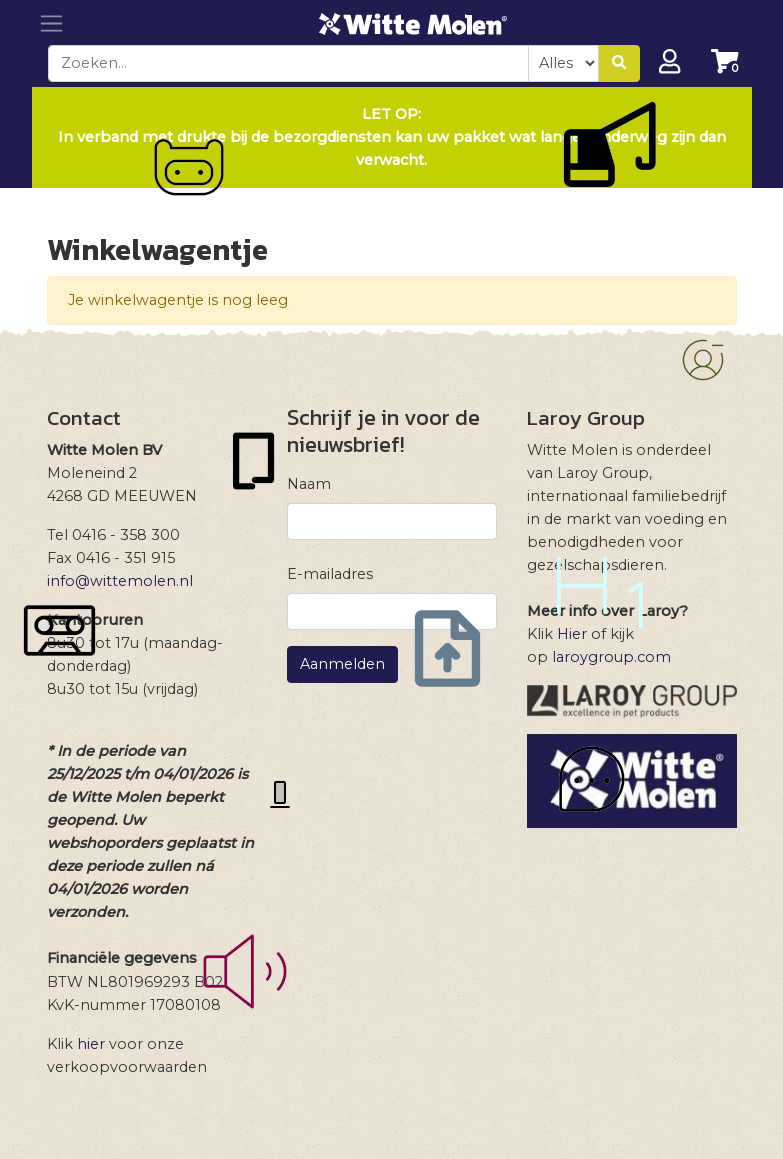 Image resolution: width=783 pixels, height=1159 pixels. I want to click on pagekit CMS brand logo, so click(252, 461).